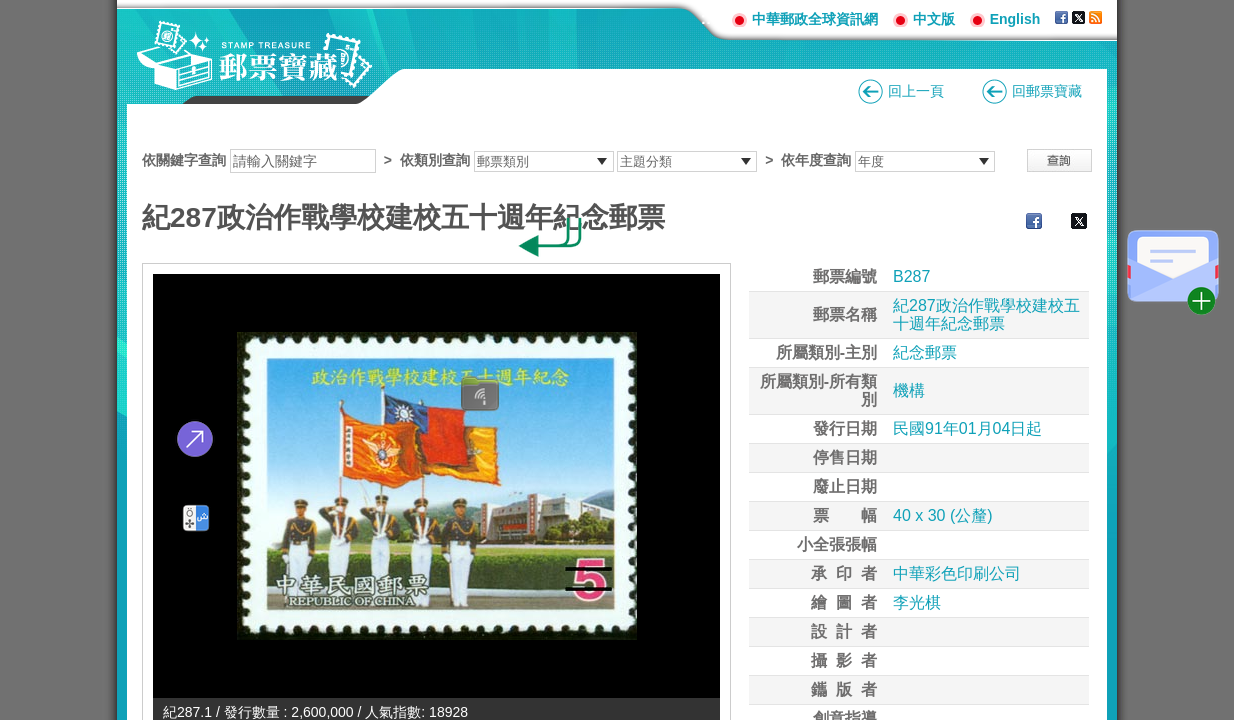 The width and height of the screenshot is (1234, 720). What do you see at coordinates (1173, 266) in the screenshot?
I see `compose a new email message` at bounding box center [1173, 266].